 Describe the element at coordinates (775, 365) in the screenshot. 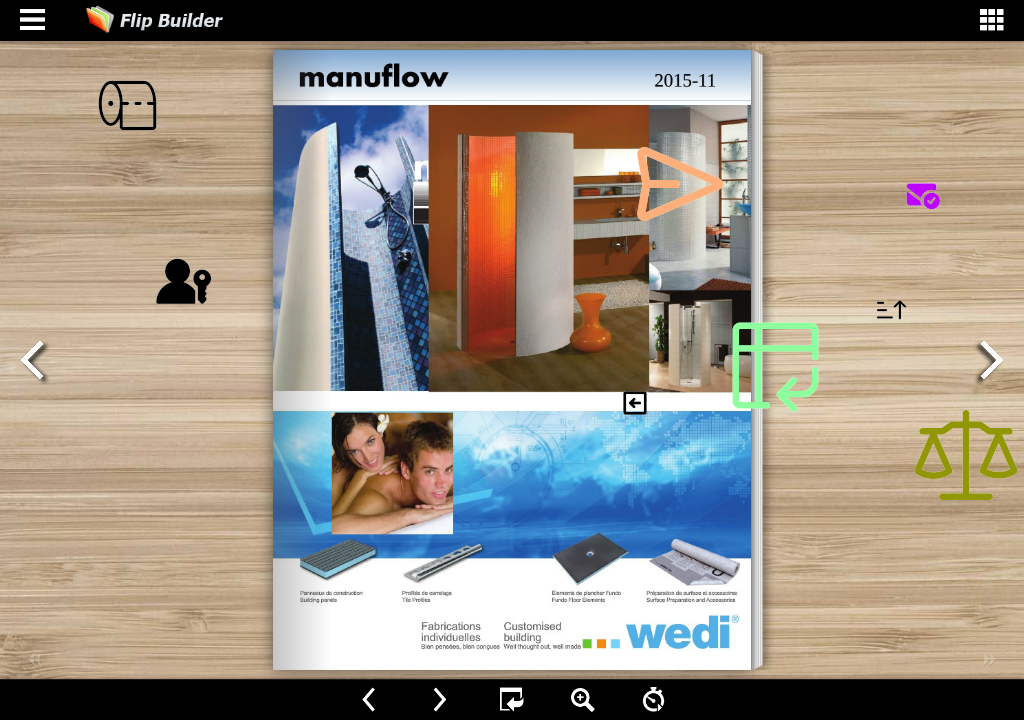

I see `pivot data by column in a table or spreadsheet` at that location.